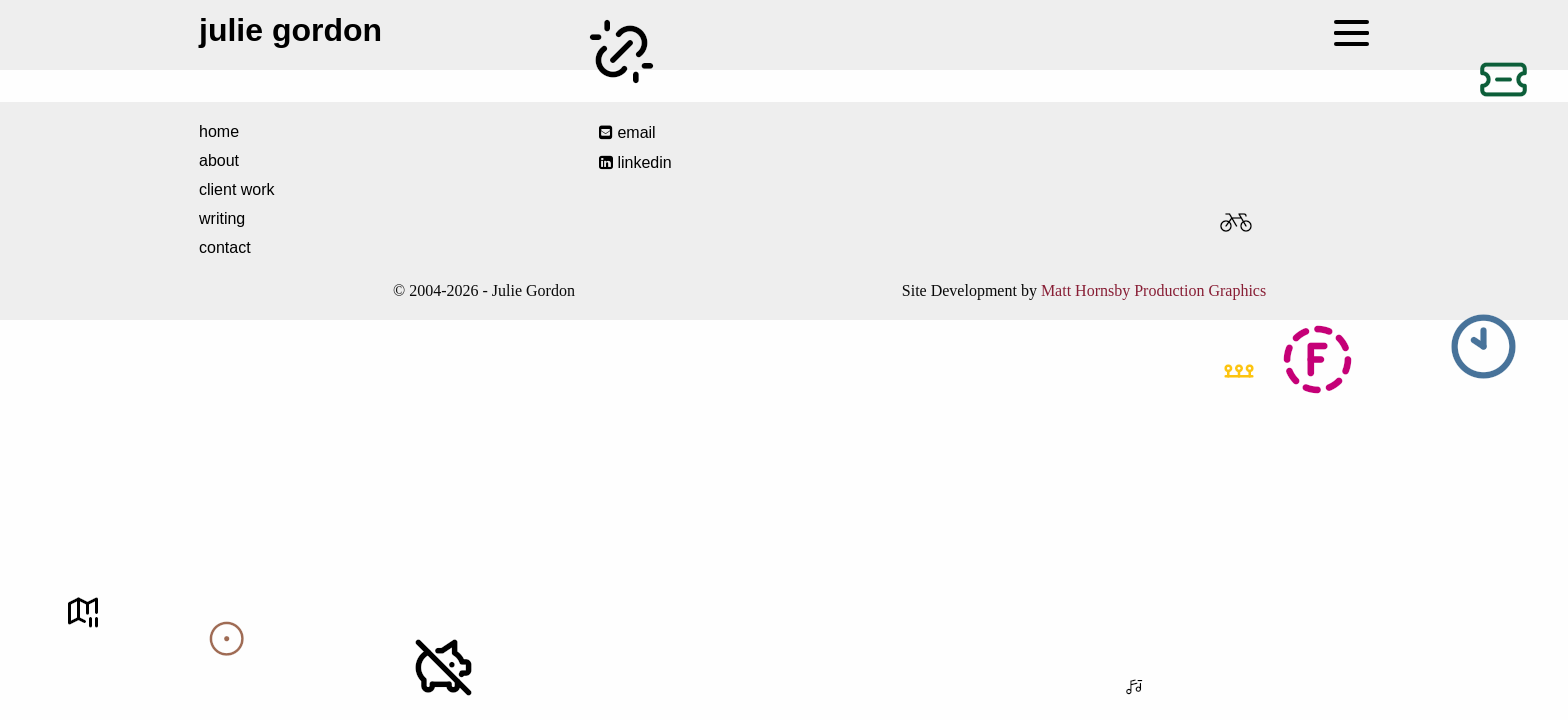  Describe the element at coordinates (83, 611) in the screenshot. I see `pause map navigation or tracking` at that location.